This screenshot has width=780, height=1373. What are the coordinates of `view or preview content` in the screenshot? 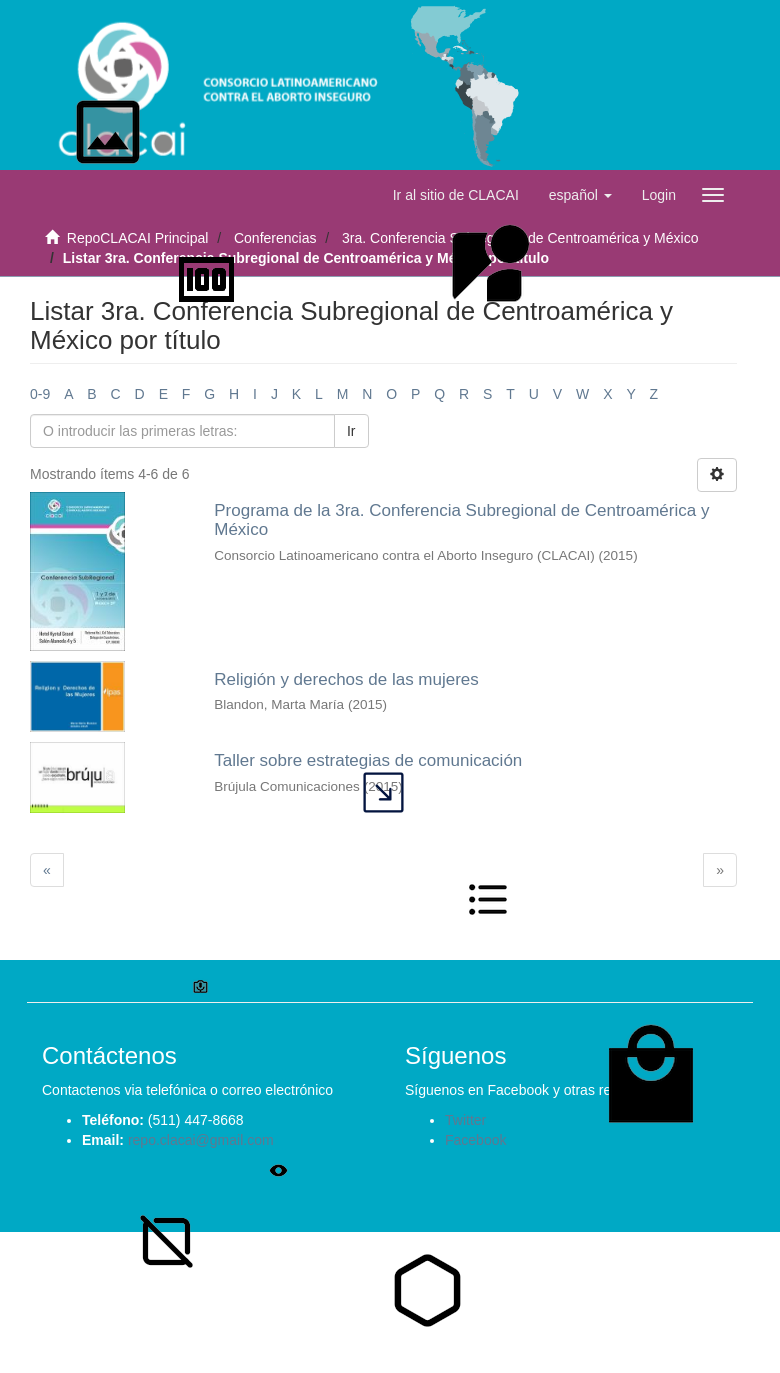 It's located at (278, 1170).